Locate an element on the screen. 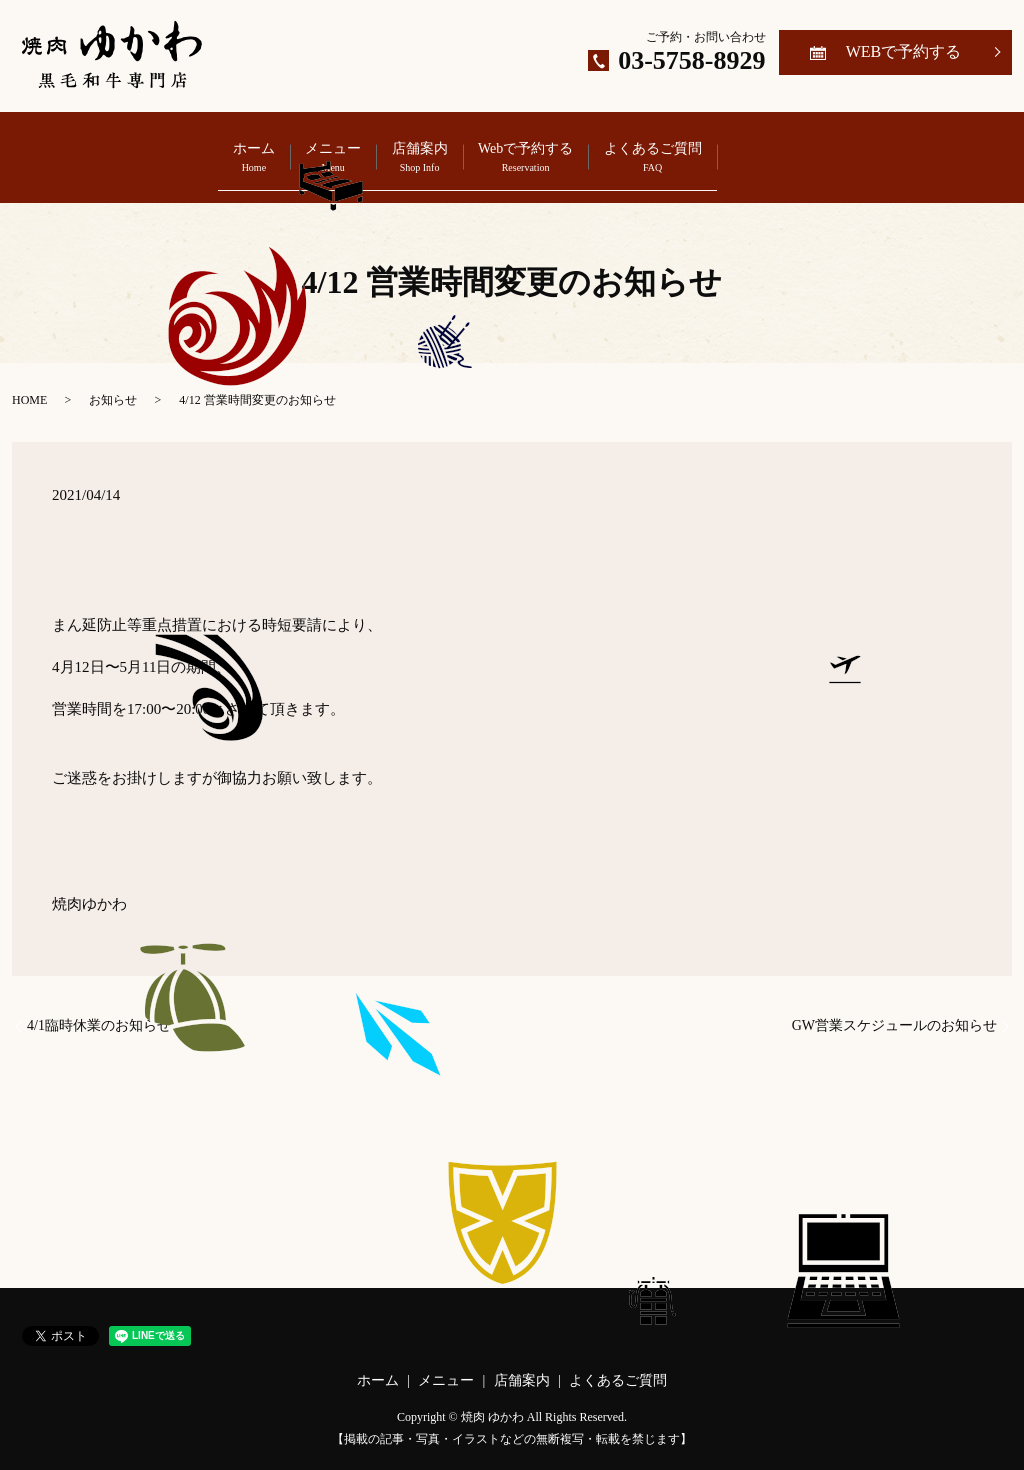 The height and width of the screenshot is (1470, 1024). indicates loading or processing in progress is located at coordinates (208, 687).